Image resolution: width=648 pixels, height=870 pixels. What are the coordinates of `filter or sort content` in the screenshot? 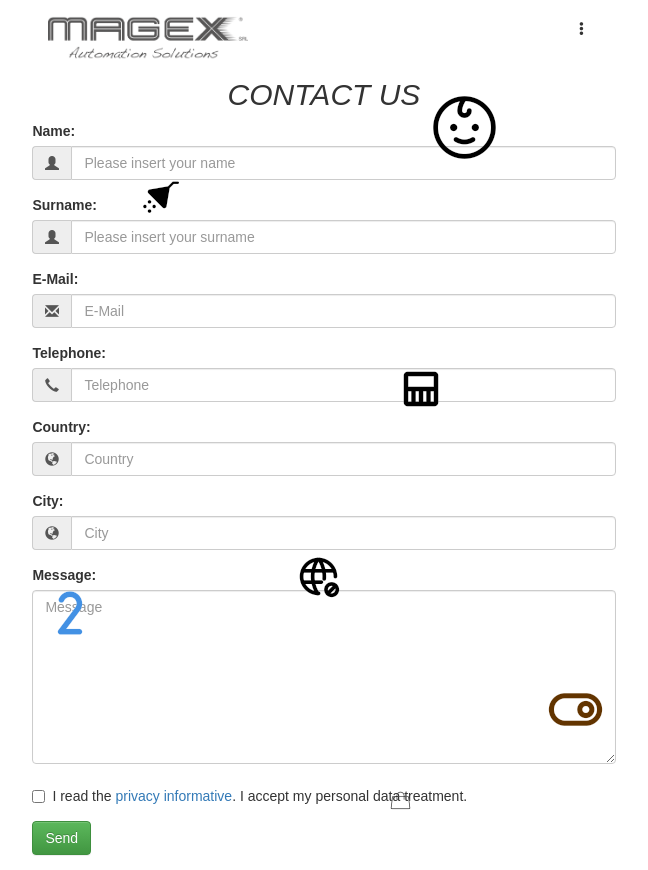 It's located at (160, 195).